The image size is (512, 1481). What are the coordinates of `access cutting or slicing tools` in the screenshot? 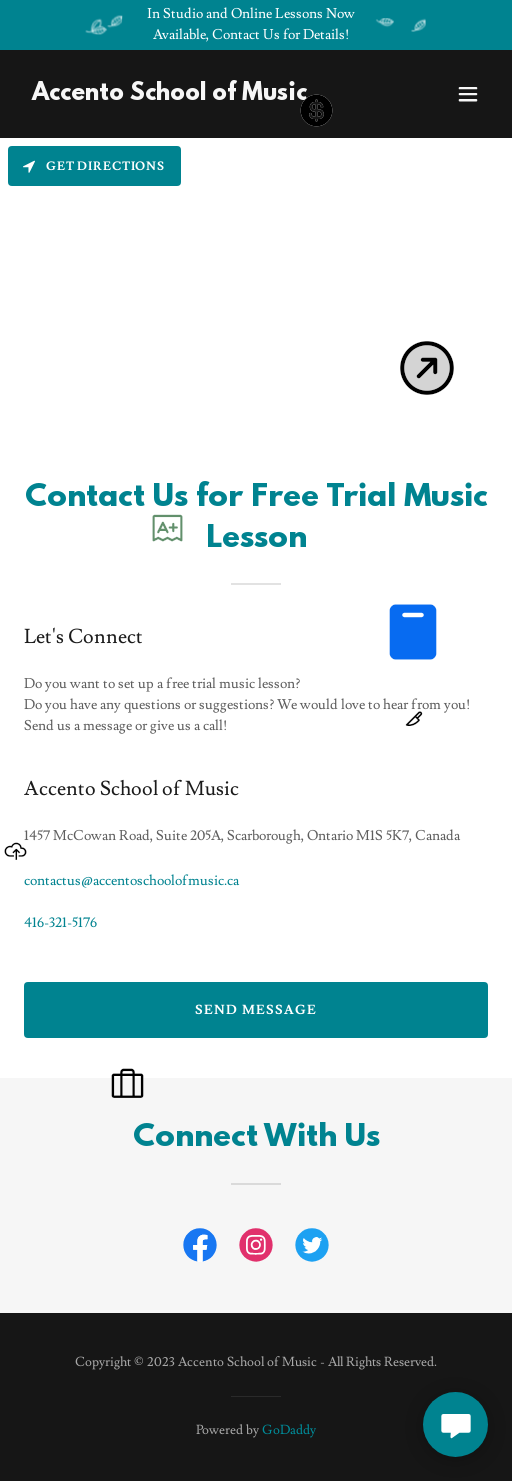 It's located at (414, 719).